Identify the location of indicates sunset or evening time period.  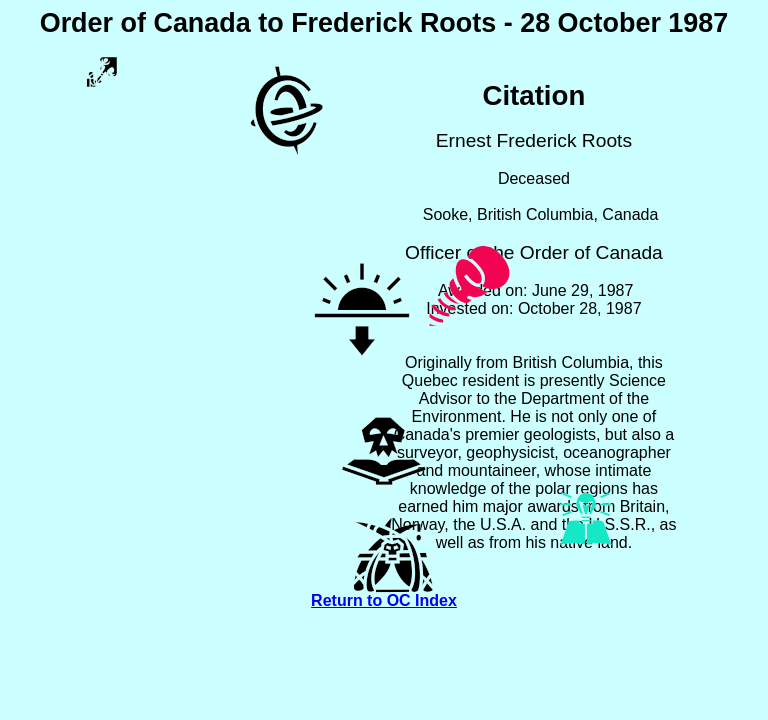
(362, 310).